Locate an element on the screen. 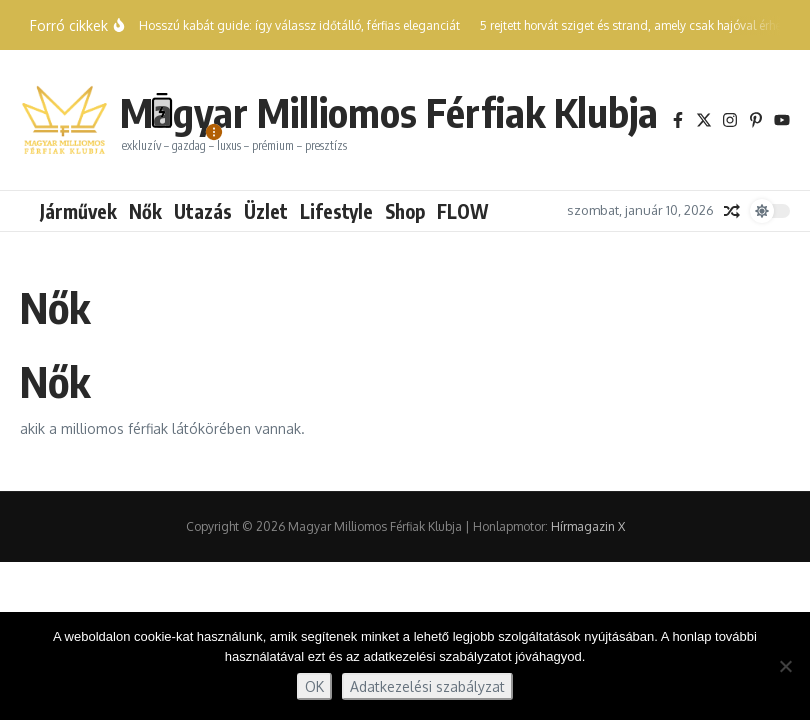 Image resolution: width=810 pixels, height=720 pixels. open more options menu is located at coordinates (214, 132).